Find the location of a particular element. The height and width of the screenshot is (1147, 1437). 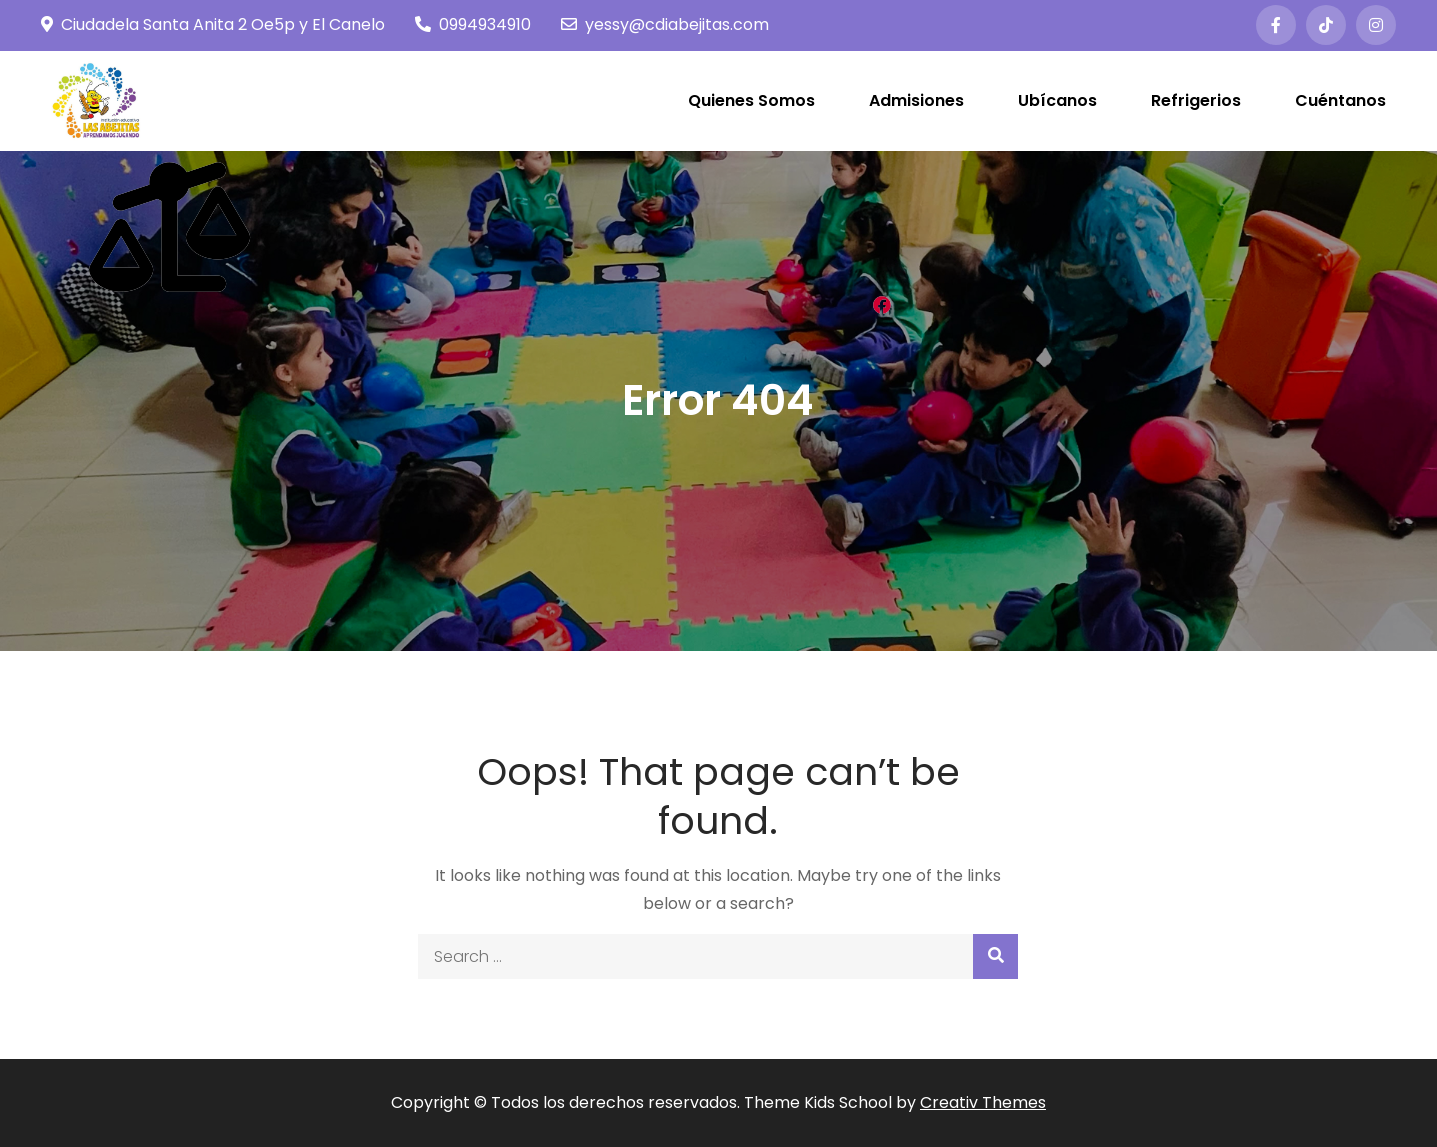

indicates an unbalanced comparison or unequal weight is located at coordinates (170, 227).